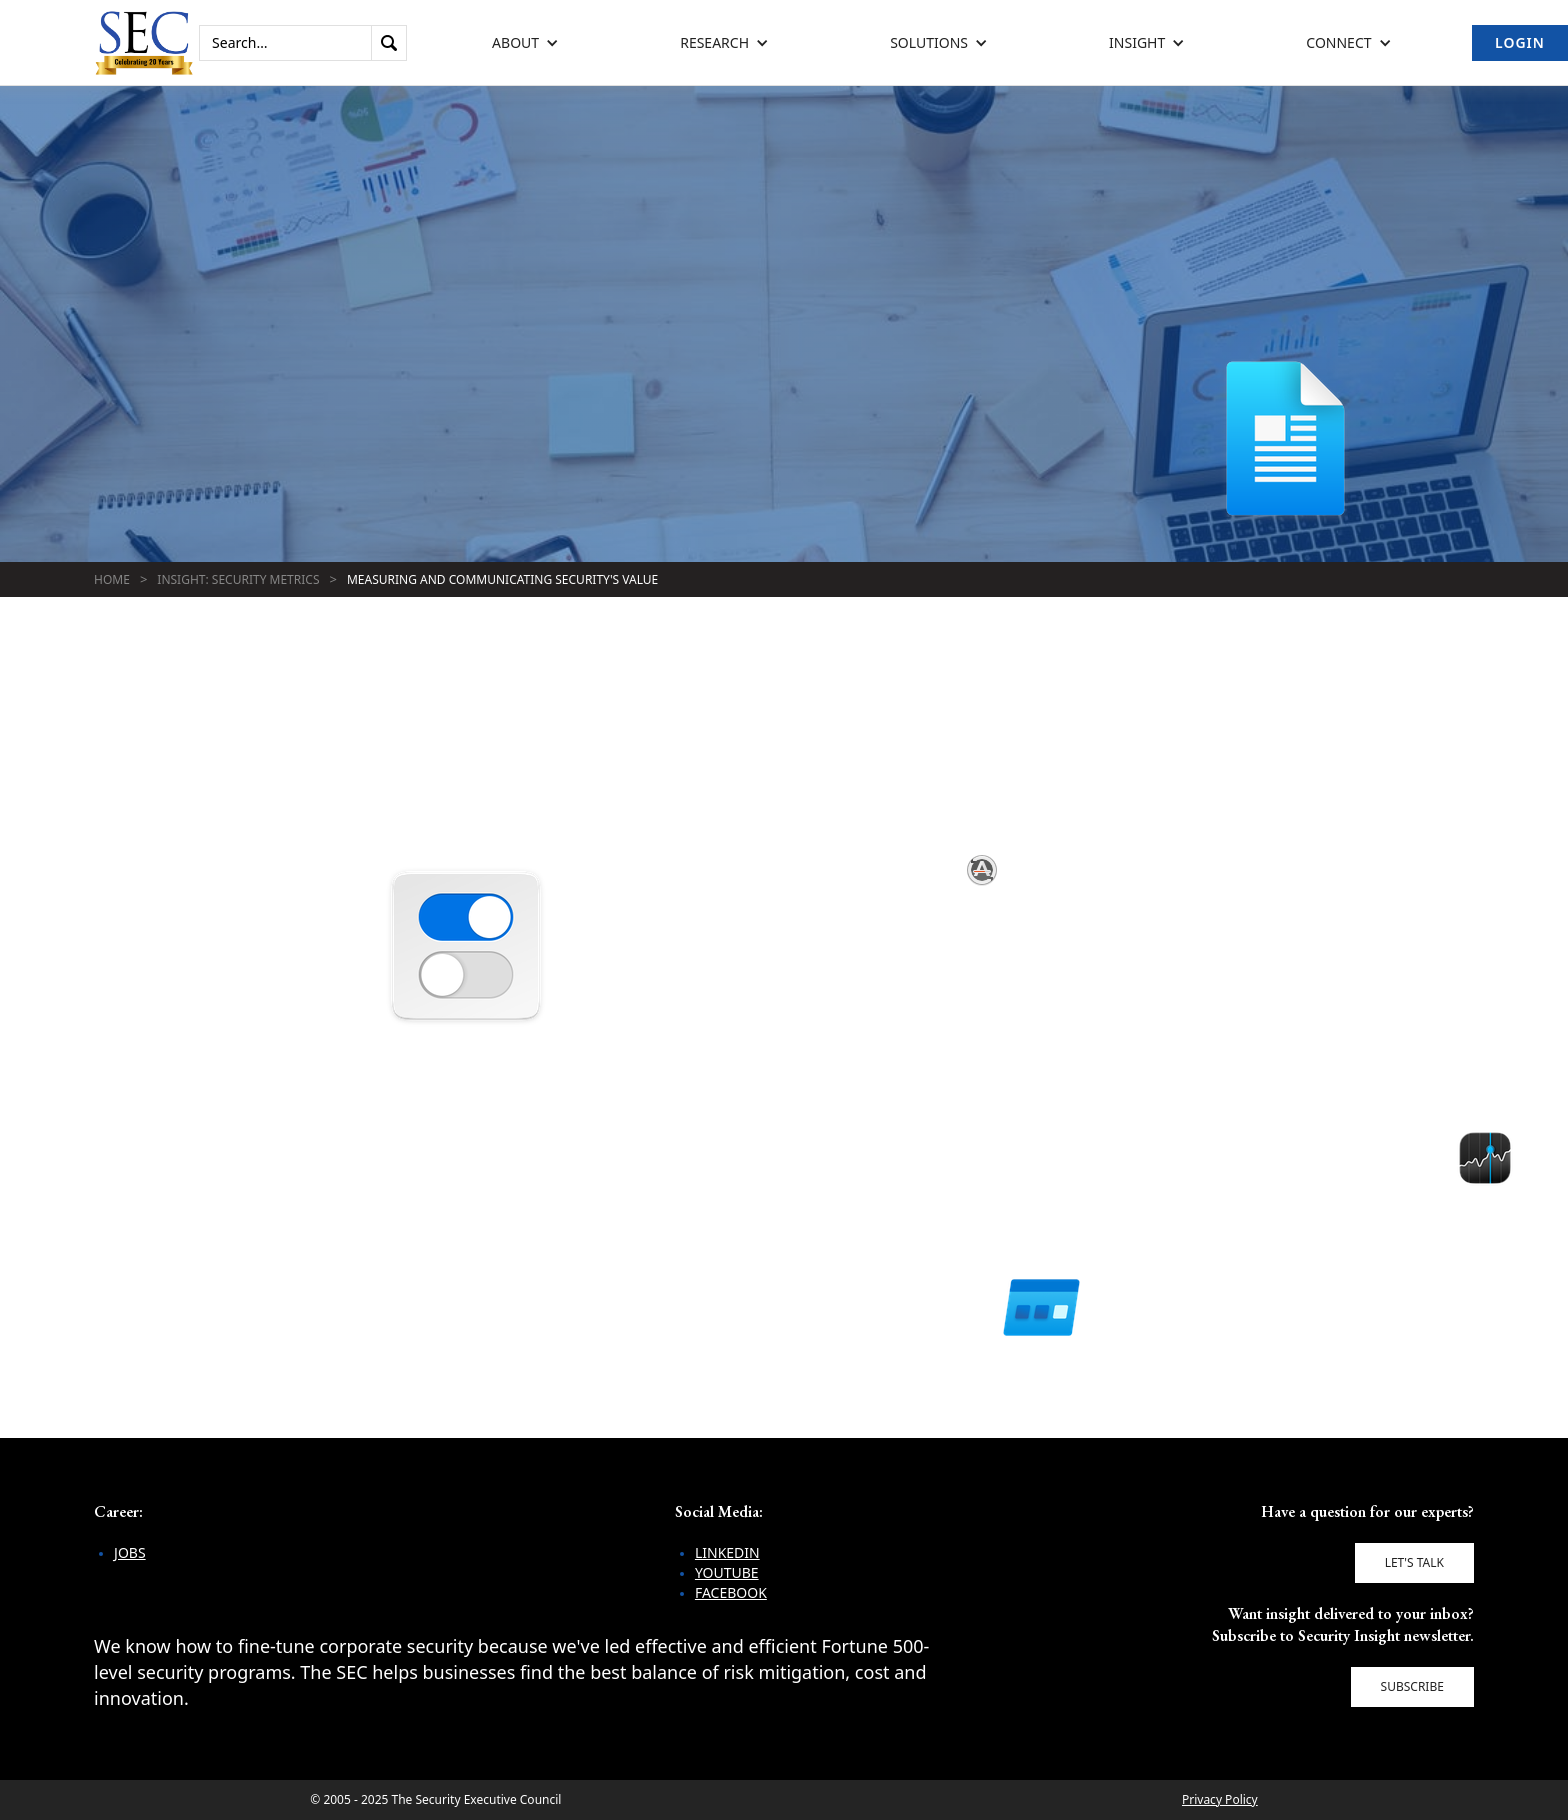  Describe the element at coordinates (1041, 1307) in the screenshot. I see `launch autoruns system utility` at that location.